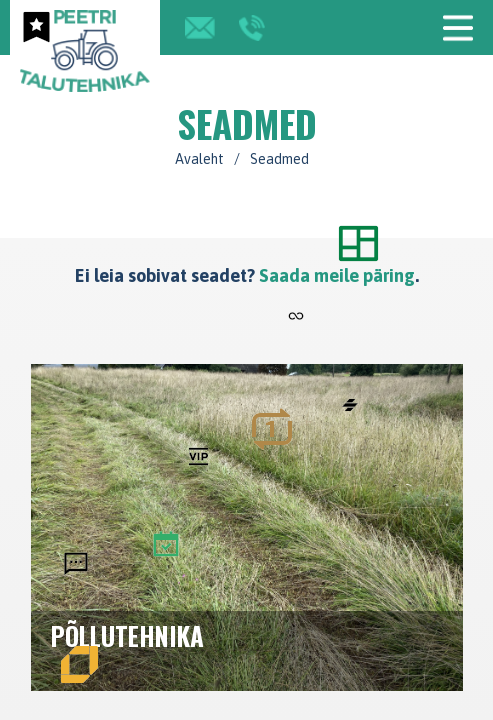 This screenshot has width=493, height=720. What do you see at coordinates (272, 429) in the screenshot?
I see `repeat the current track` at bounding box center [272, 429].